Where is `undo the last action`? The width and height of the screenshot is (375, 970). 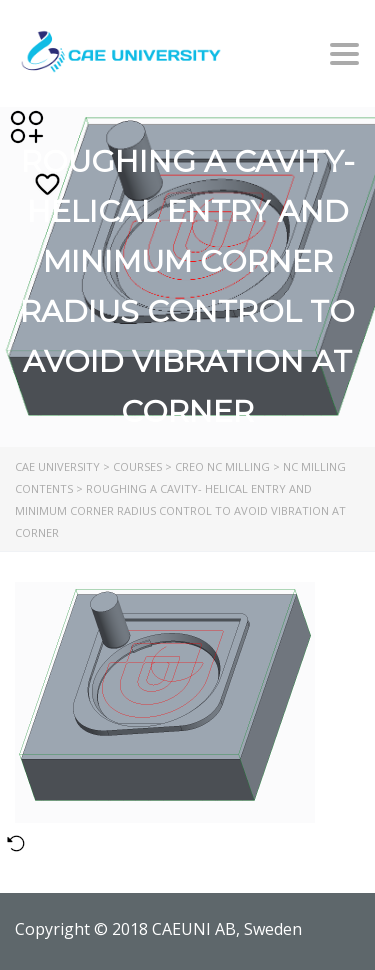
undo the last action is located at coordinates (16, 843).